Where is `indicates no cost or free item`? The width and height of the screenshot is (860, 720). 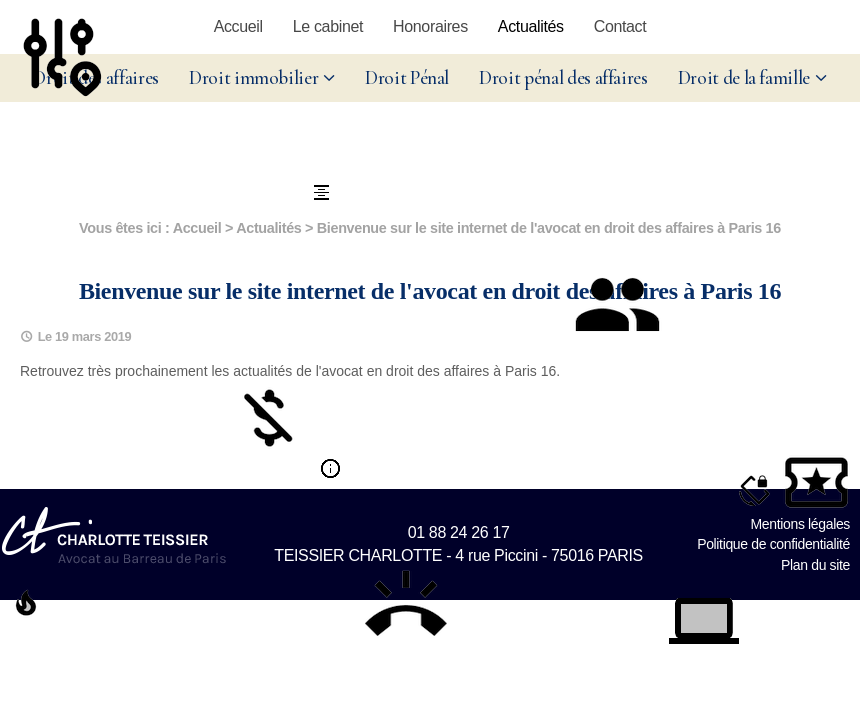 indicates no cost or free item is located at coordinates (268, 418).